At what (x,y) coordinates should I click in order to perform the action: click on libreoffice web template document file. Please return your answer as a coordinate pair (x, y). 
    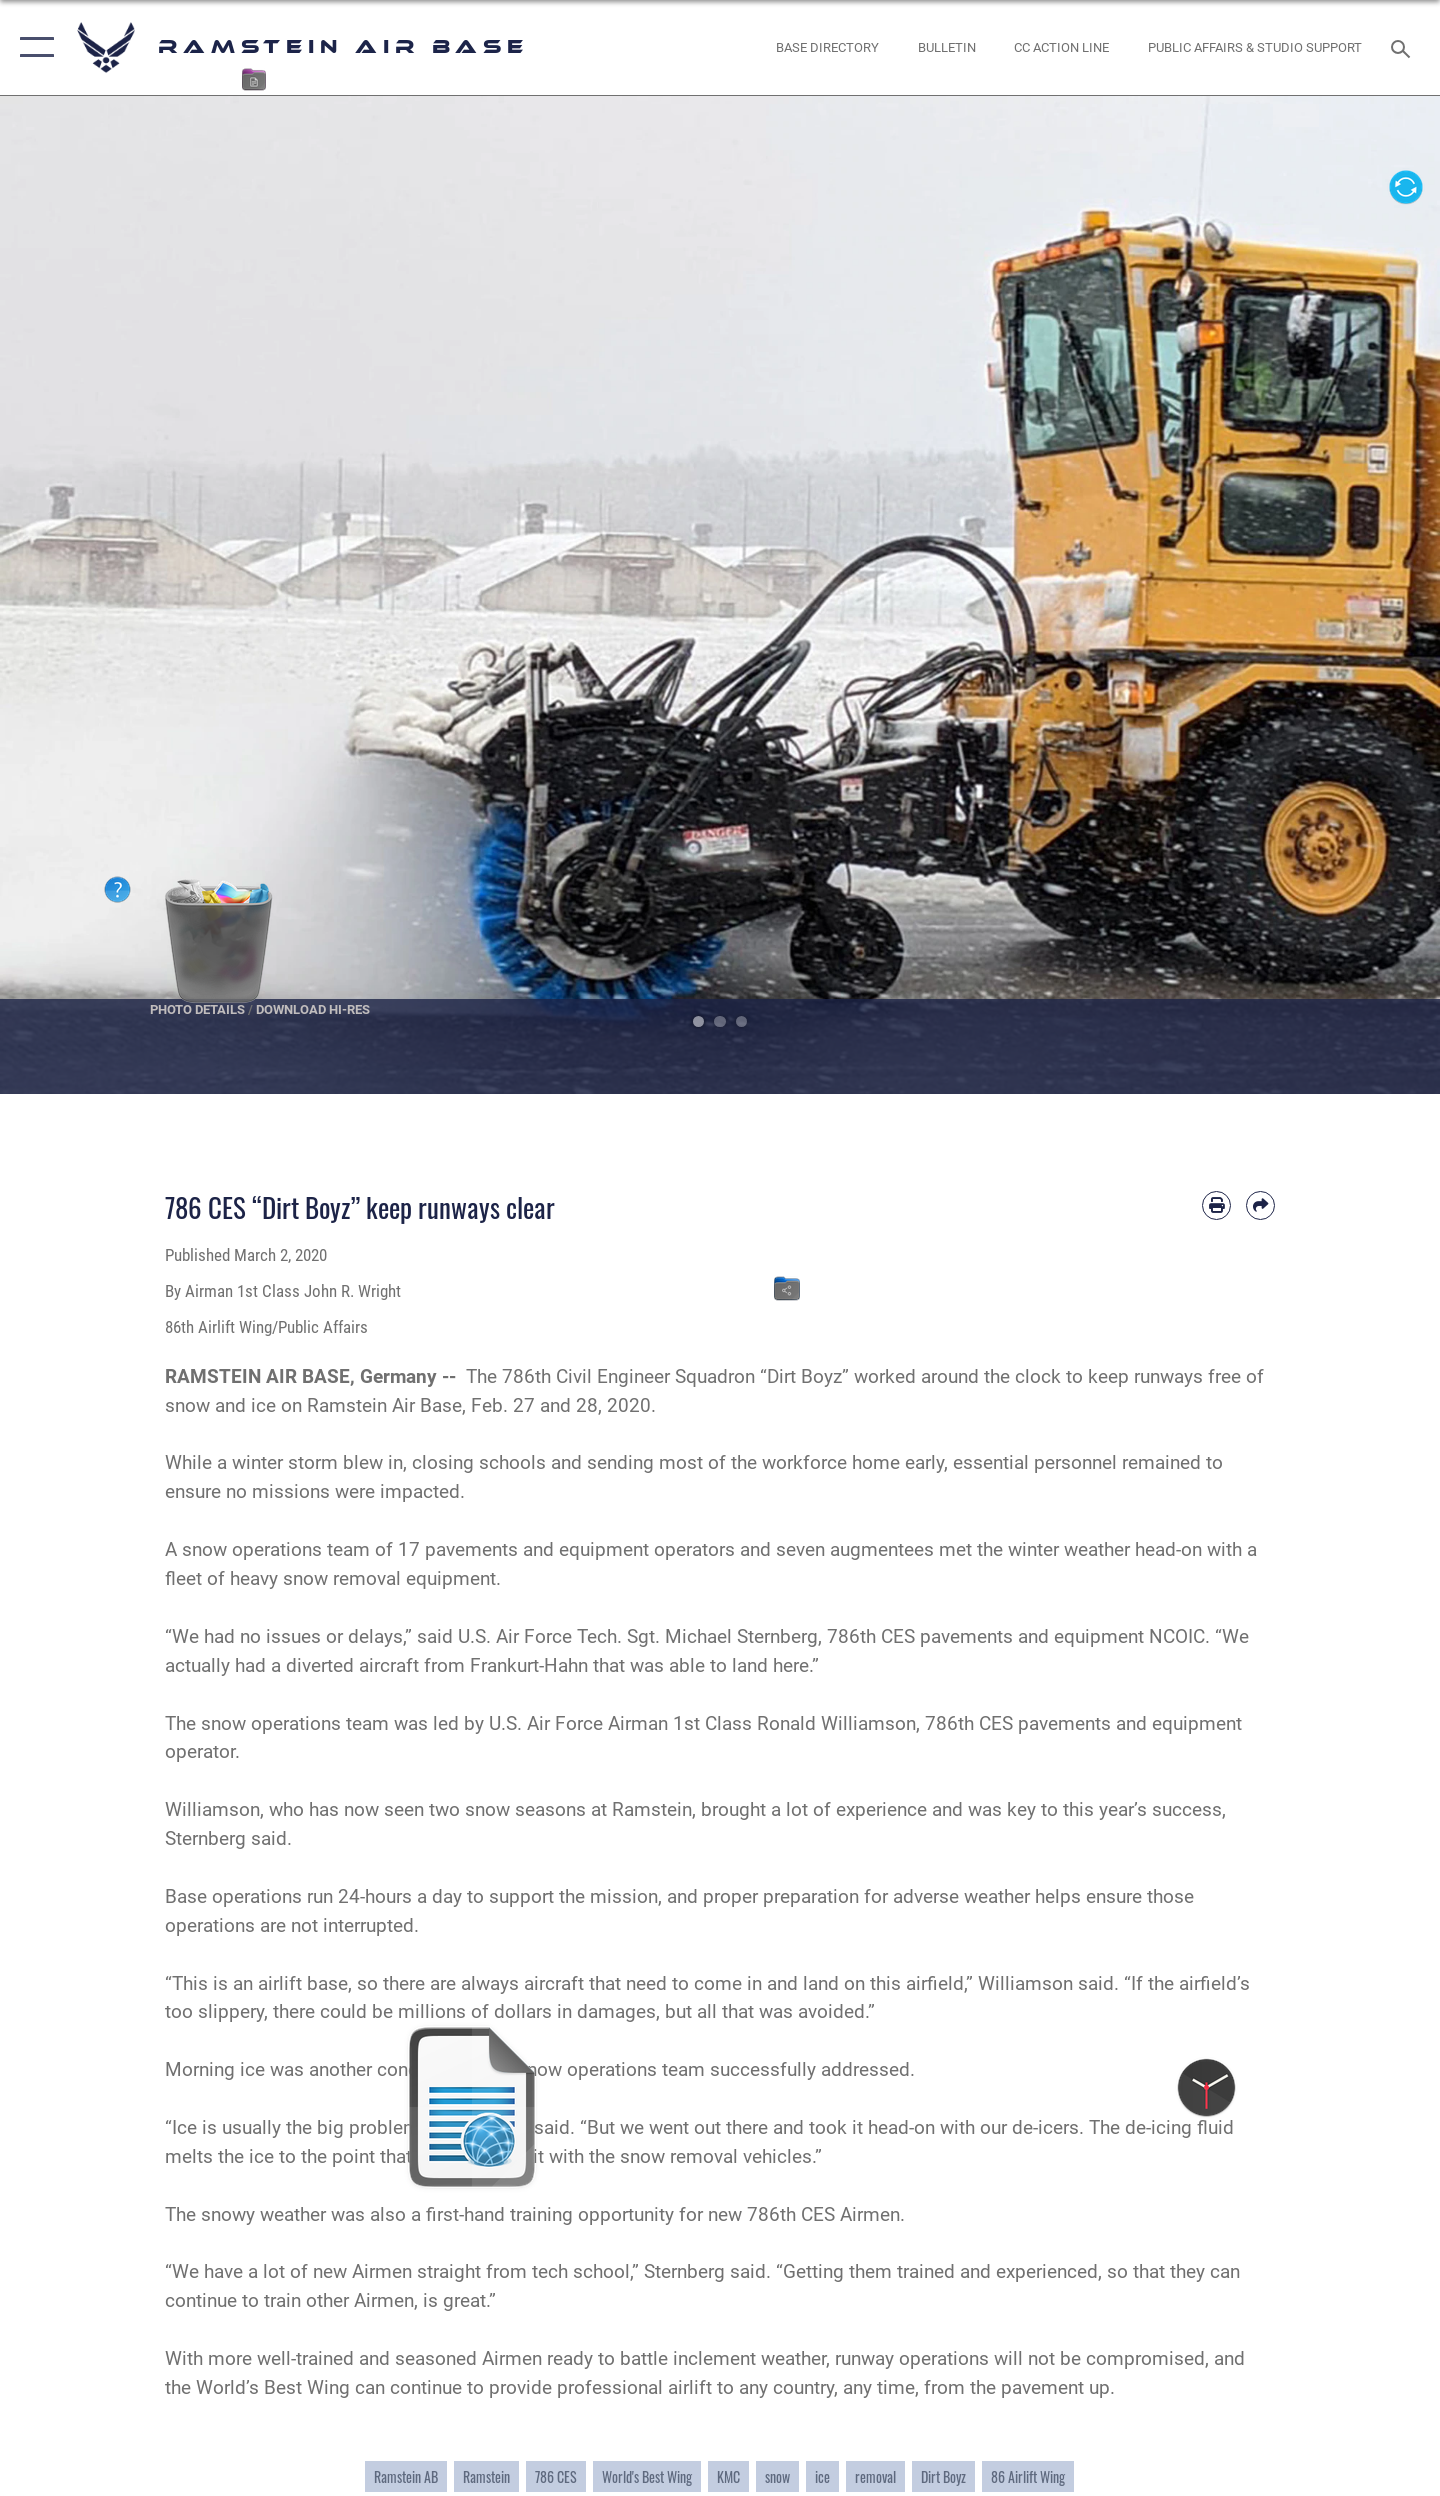
    Looking at the image, I should click on (472, 2107).